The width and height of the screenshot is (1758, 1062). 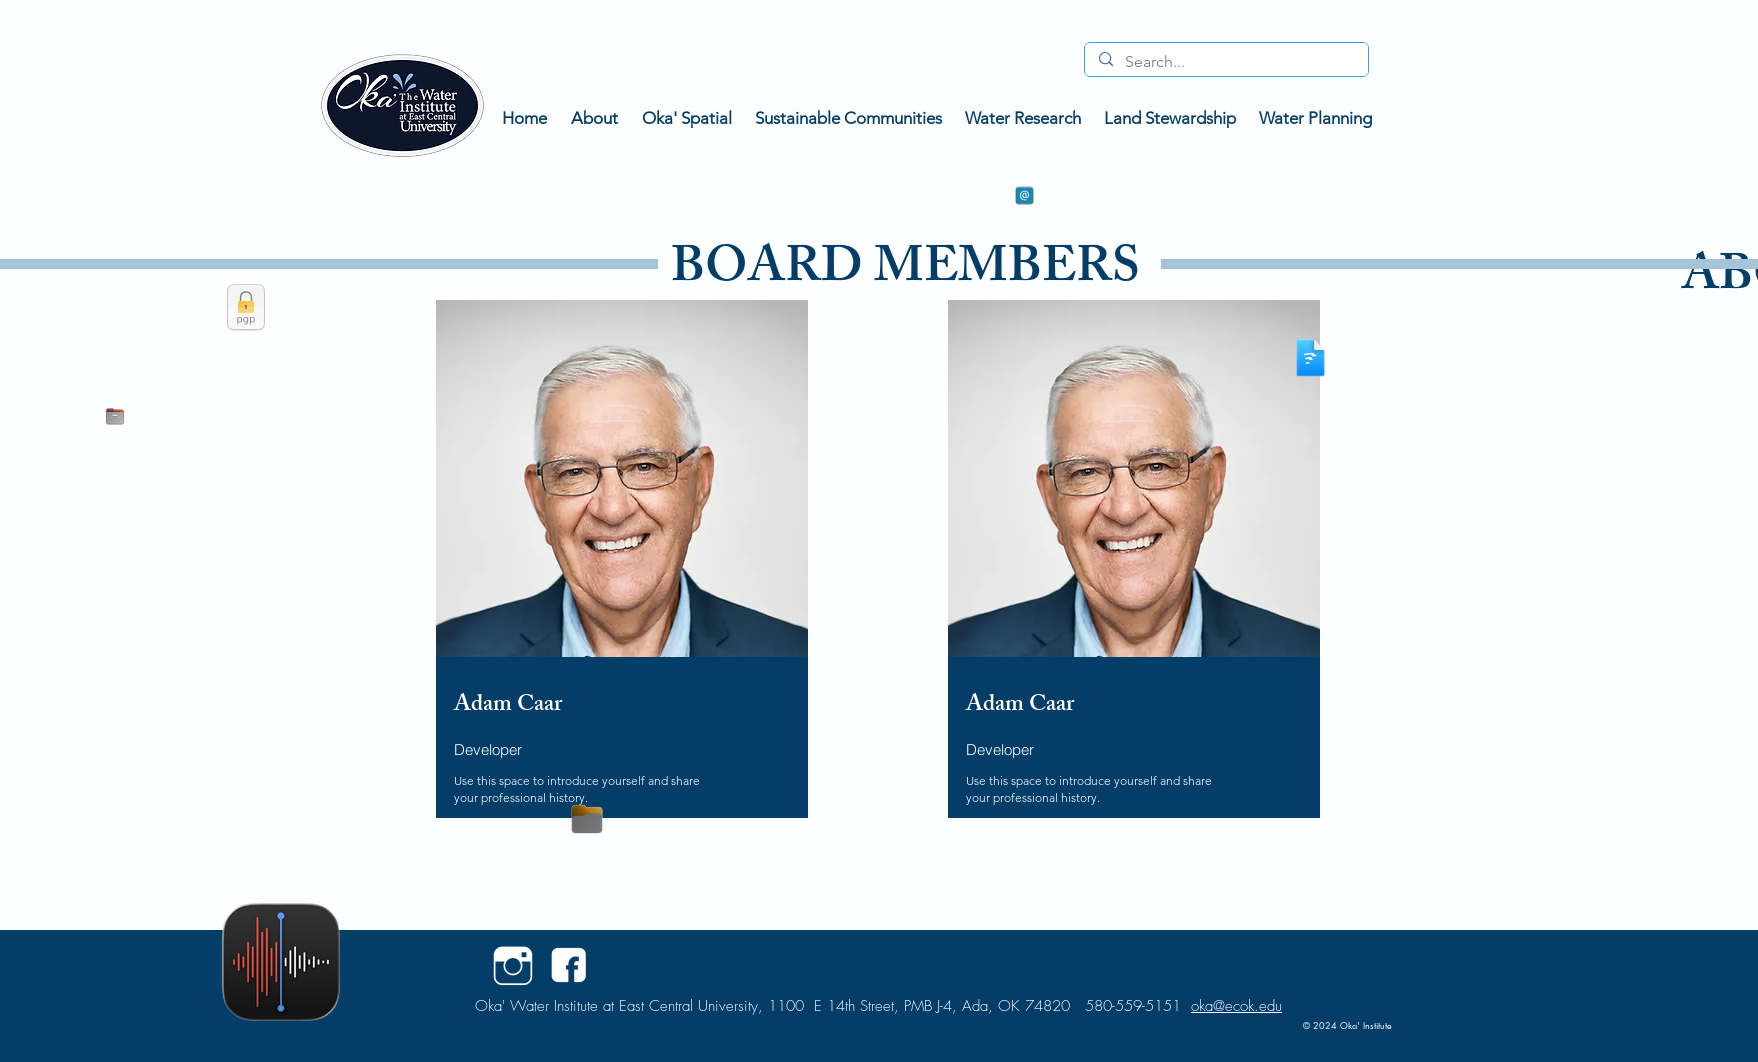 What do you see at coordinates (587, 819) in the screenshot?
I see `view contents of an open folder` at bounding box center [587, 819].